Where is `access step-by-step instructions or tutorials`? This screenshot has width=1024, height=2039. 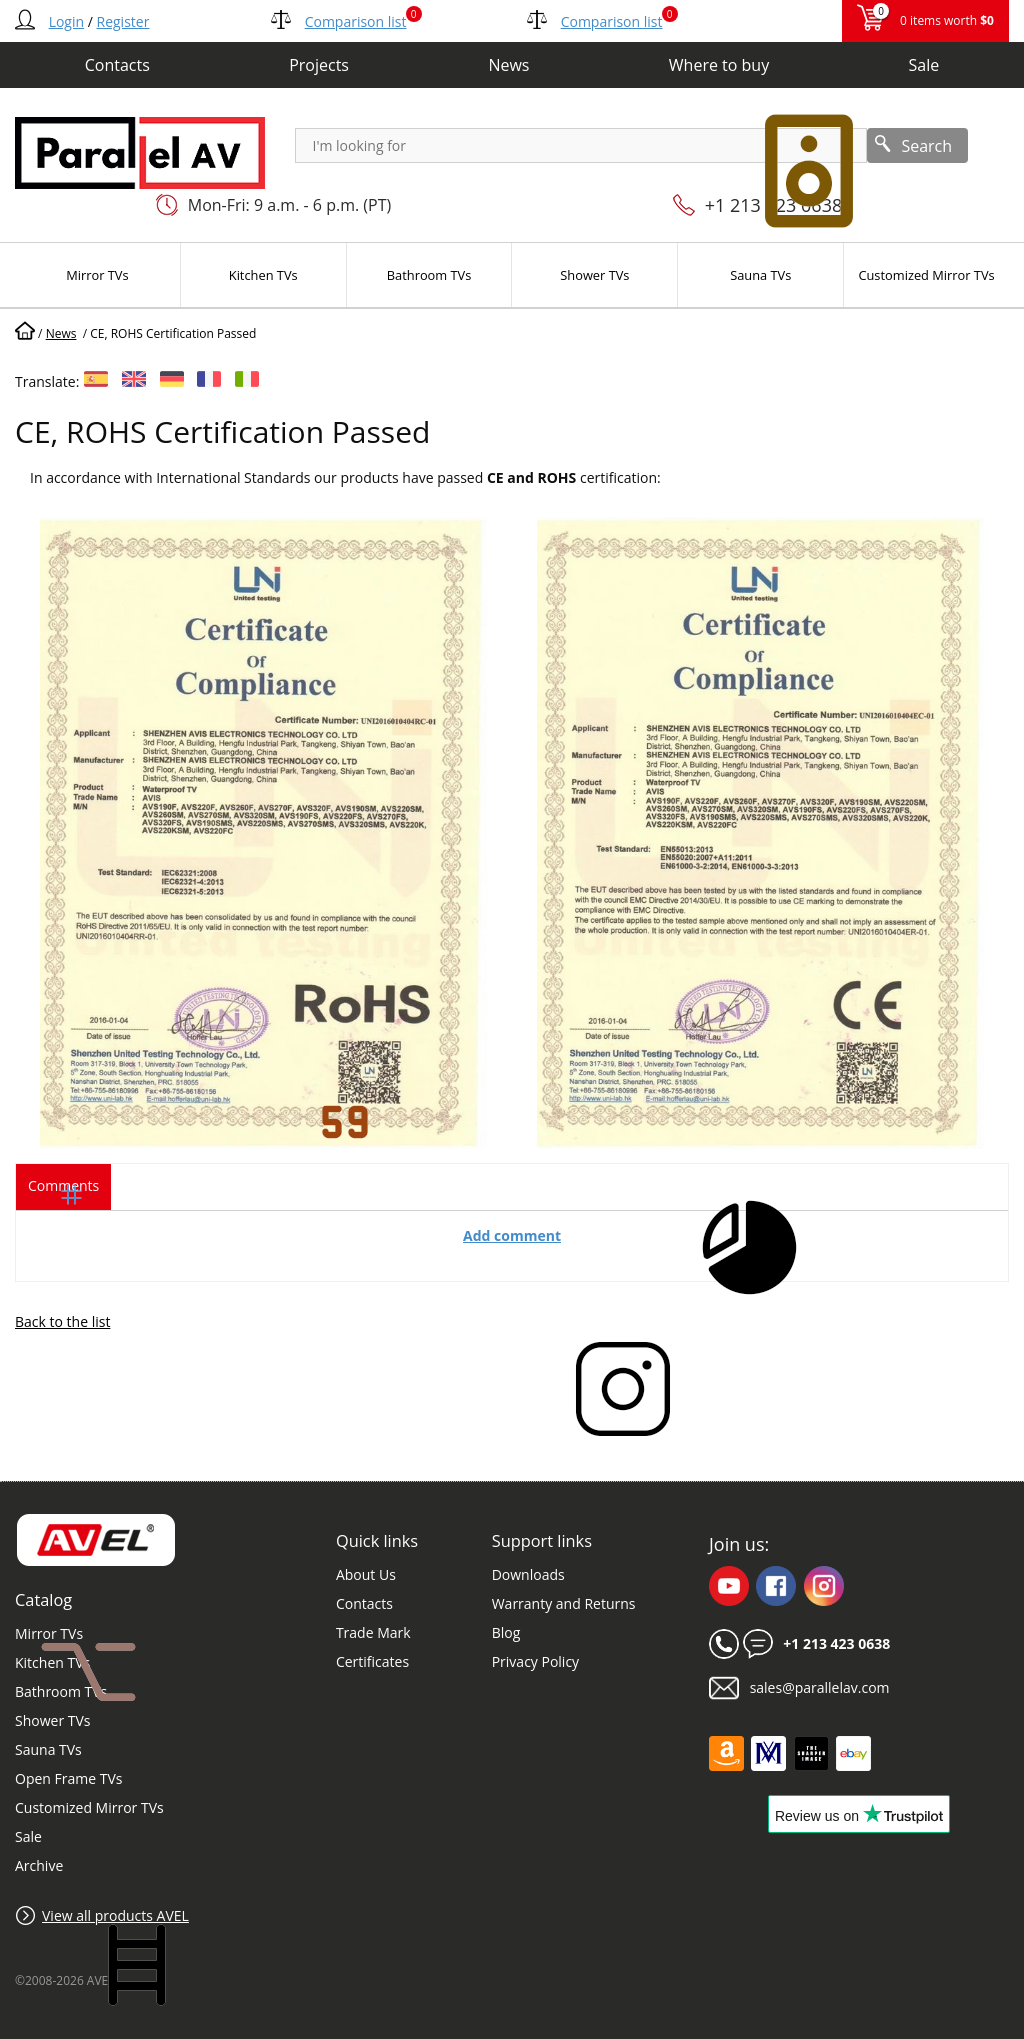
access step-by-step instructions or tutorials is located at coordinates (137, 1965).